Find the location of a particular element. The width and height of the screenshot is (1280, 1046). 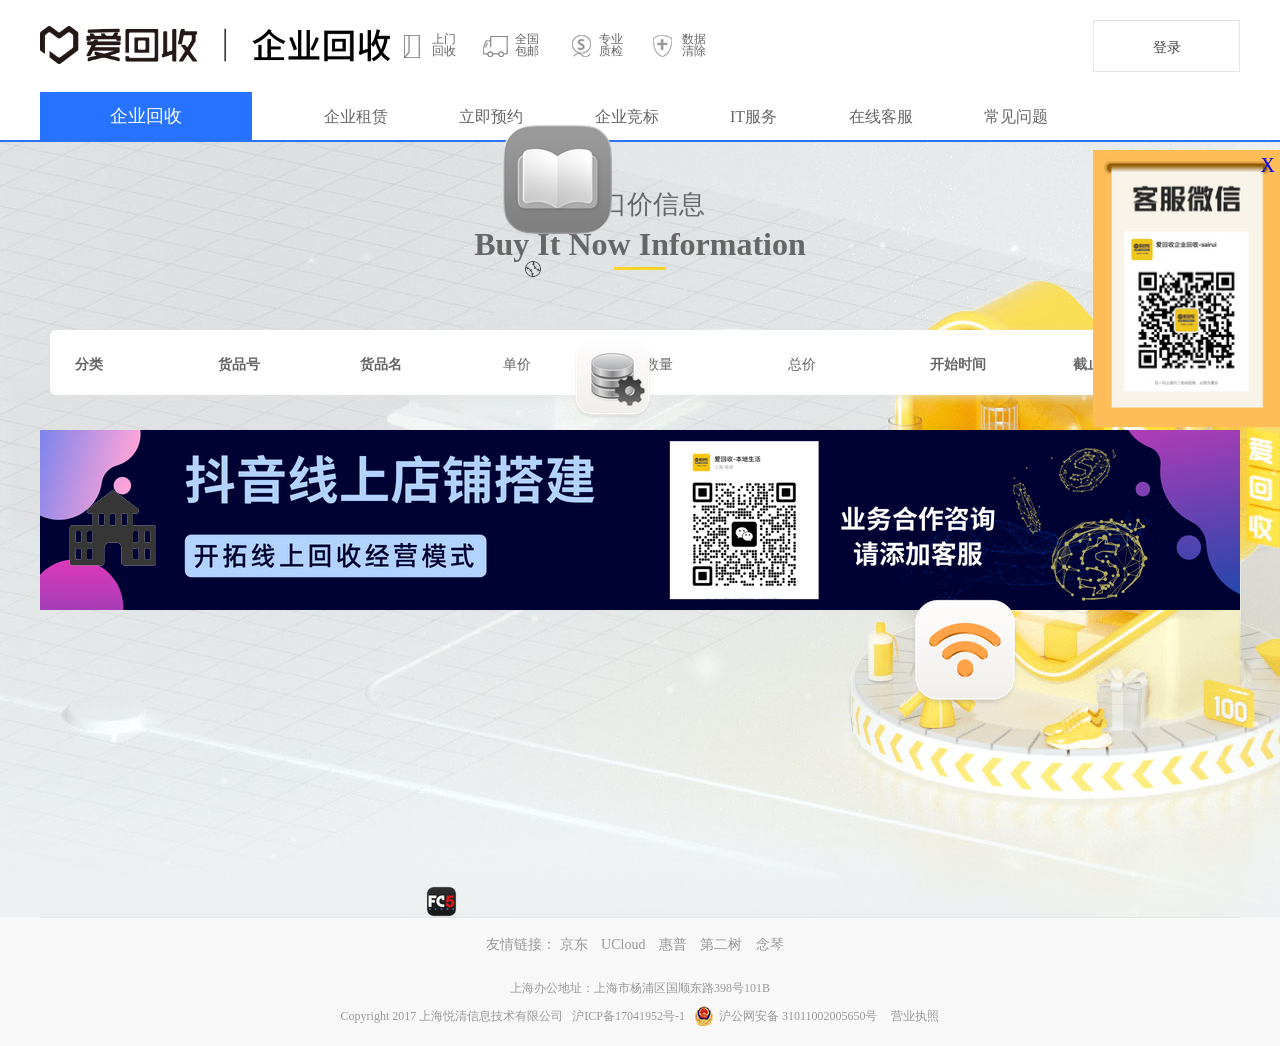

access sports and activity emoji is located at coordinates (533, 269).